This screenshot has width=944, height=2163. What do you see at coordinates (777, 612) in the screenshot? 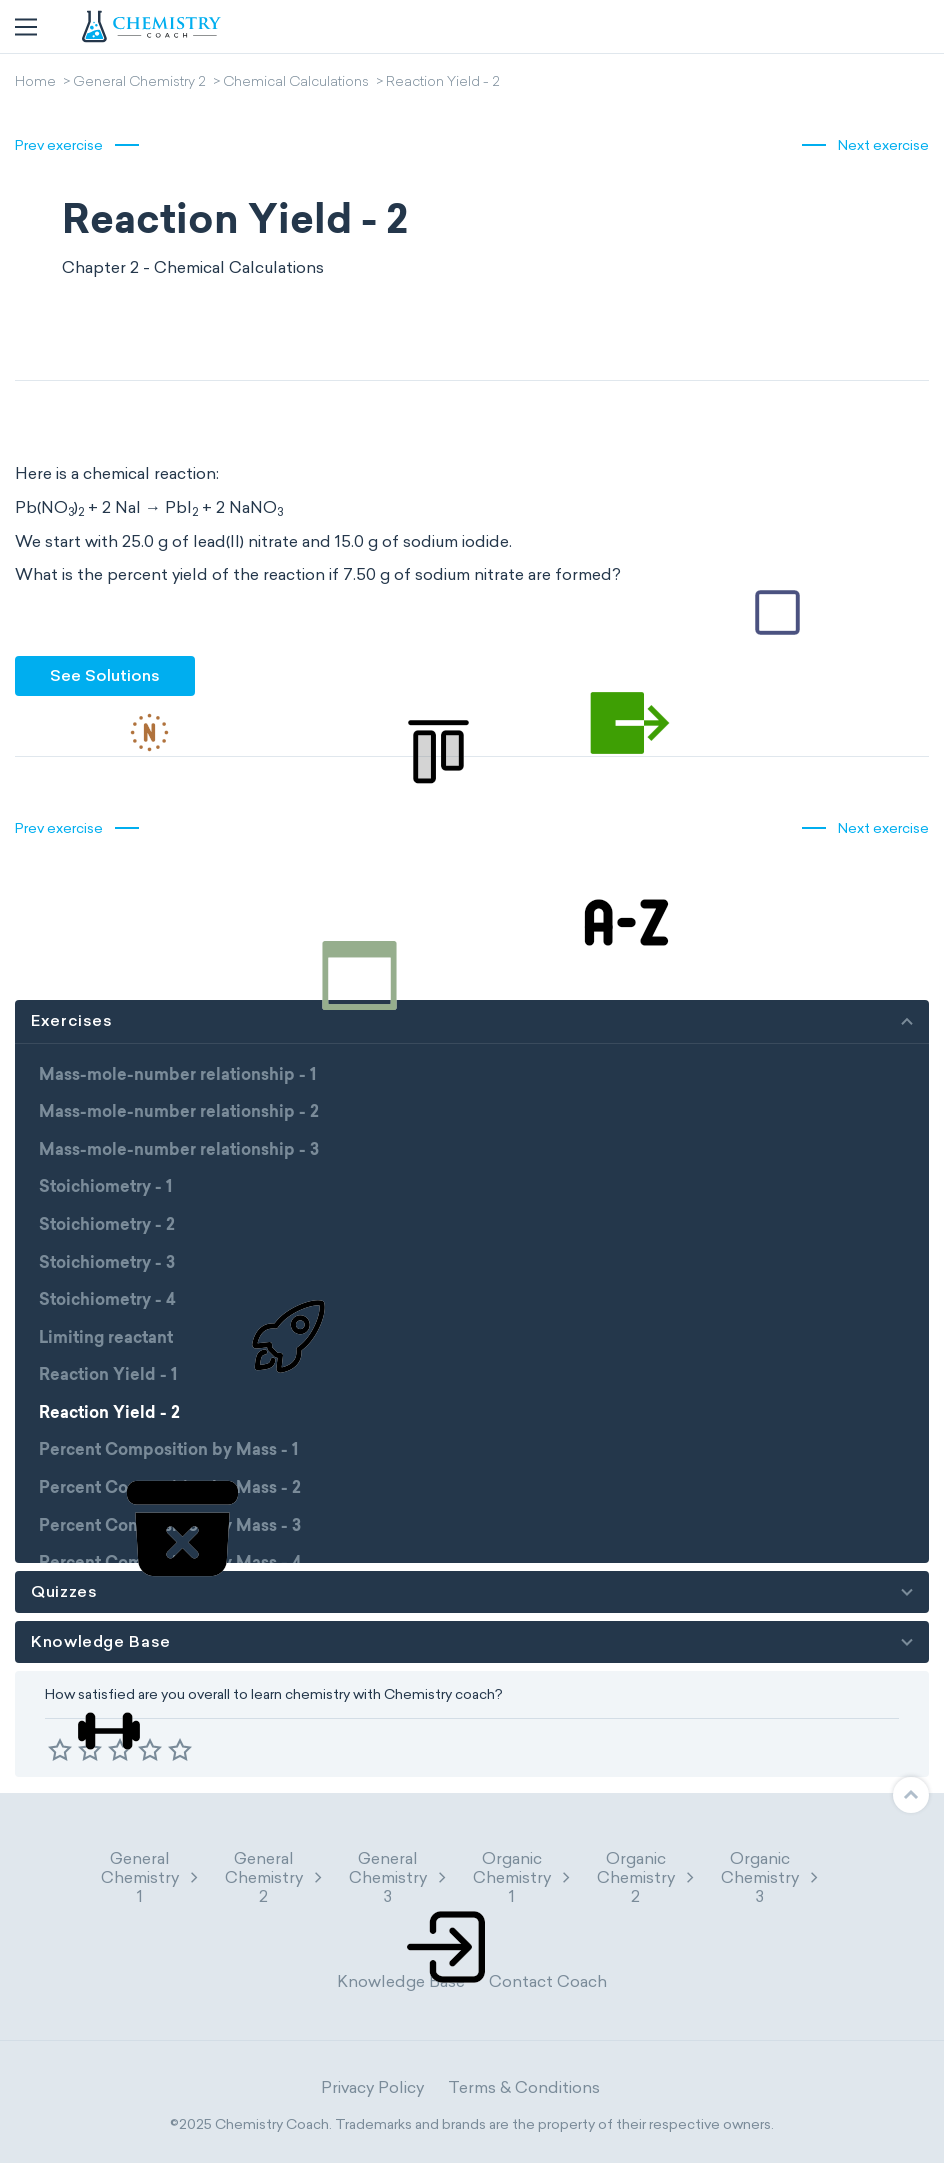
I see `stop media playback` at bounding box center [777, 612].